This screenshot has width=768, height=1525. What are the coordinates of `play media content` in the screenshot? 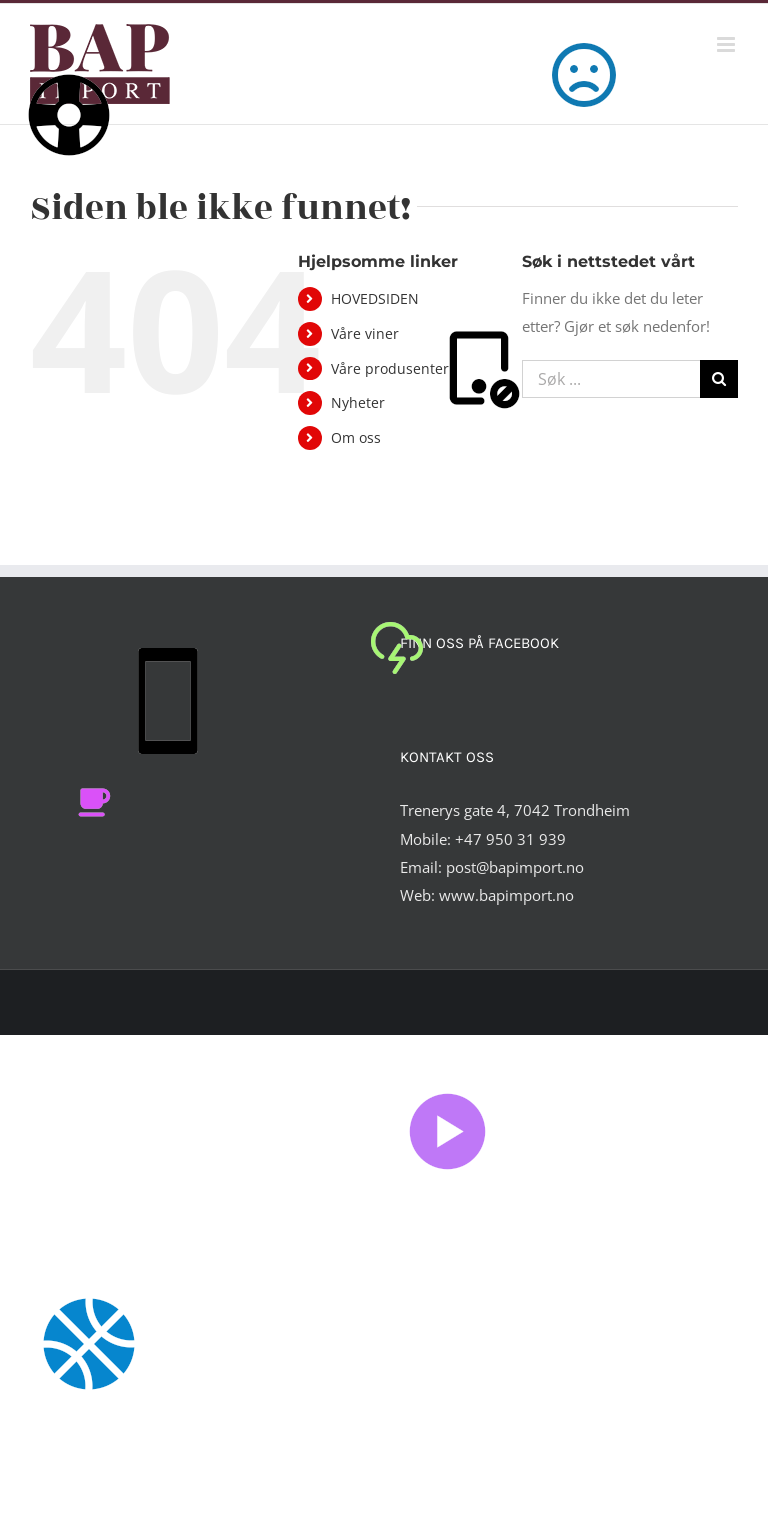 It's located at (447, 1131).